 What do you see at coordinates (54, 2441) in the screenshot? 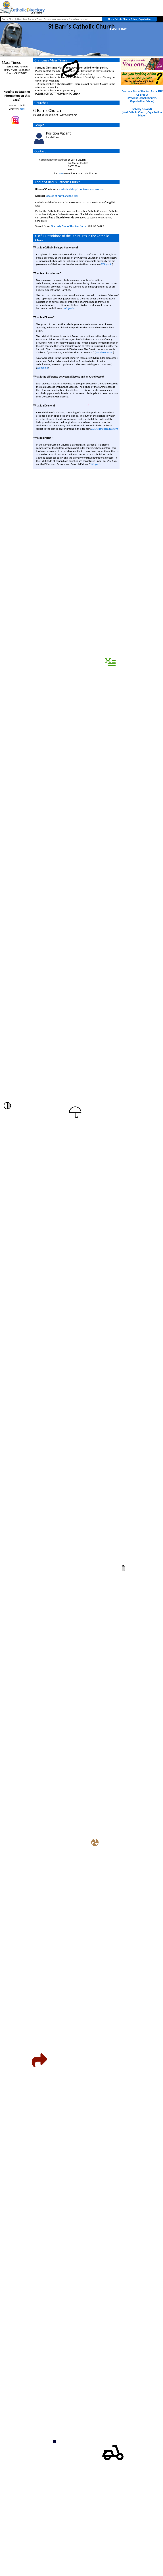
I see `save this item for later` at bounding box center [54, 2441].